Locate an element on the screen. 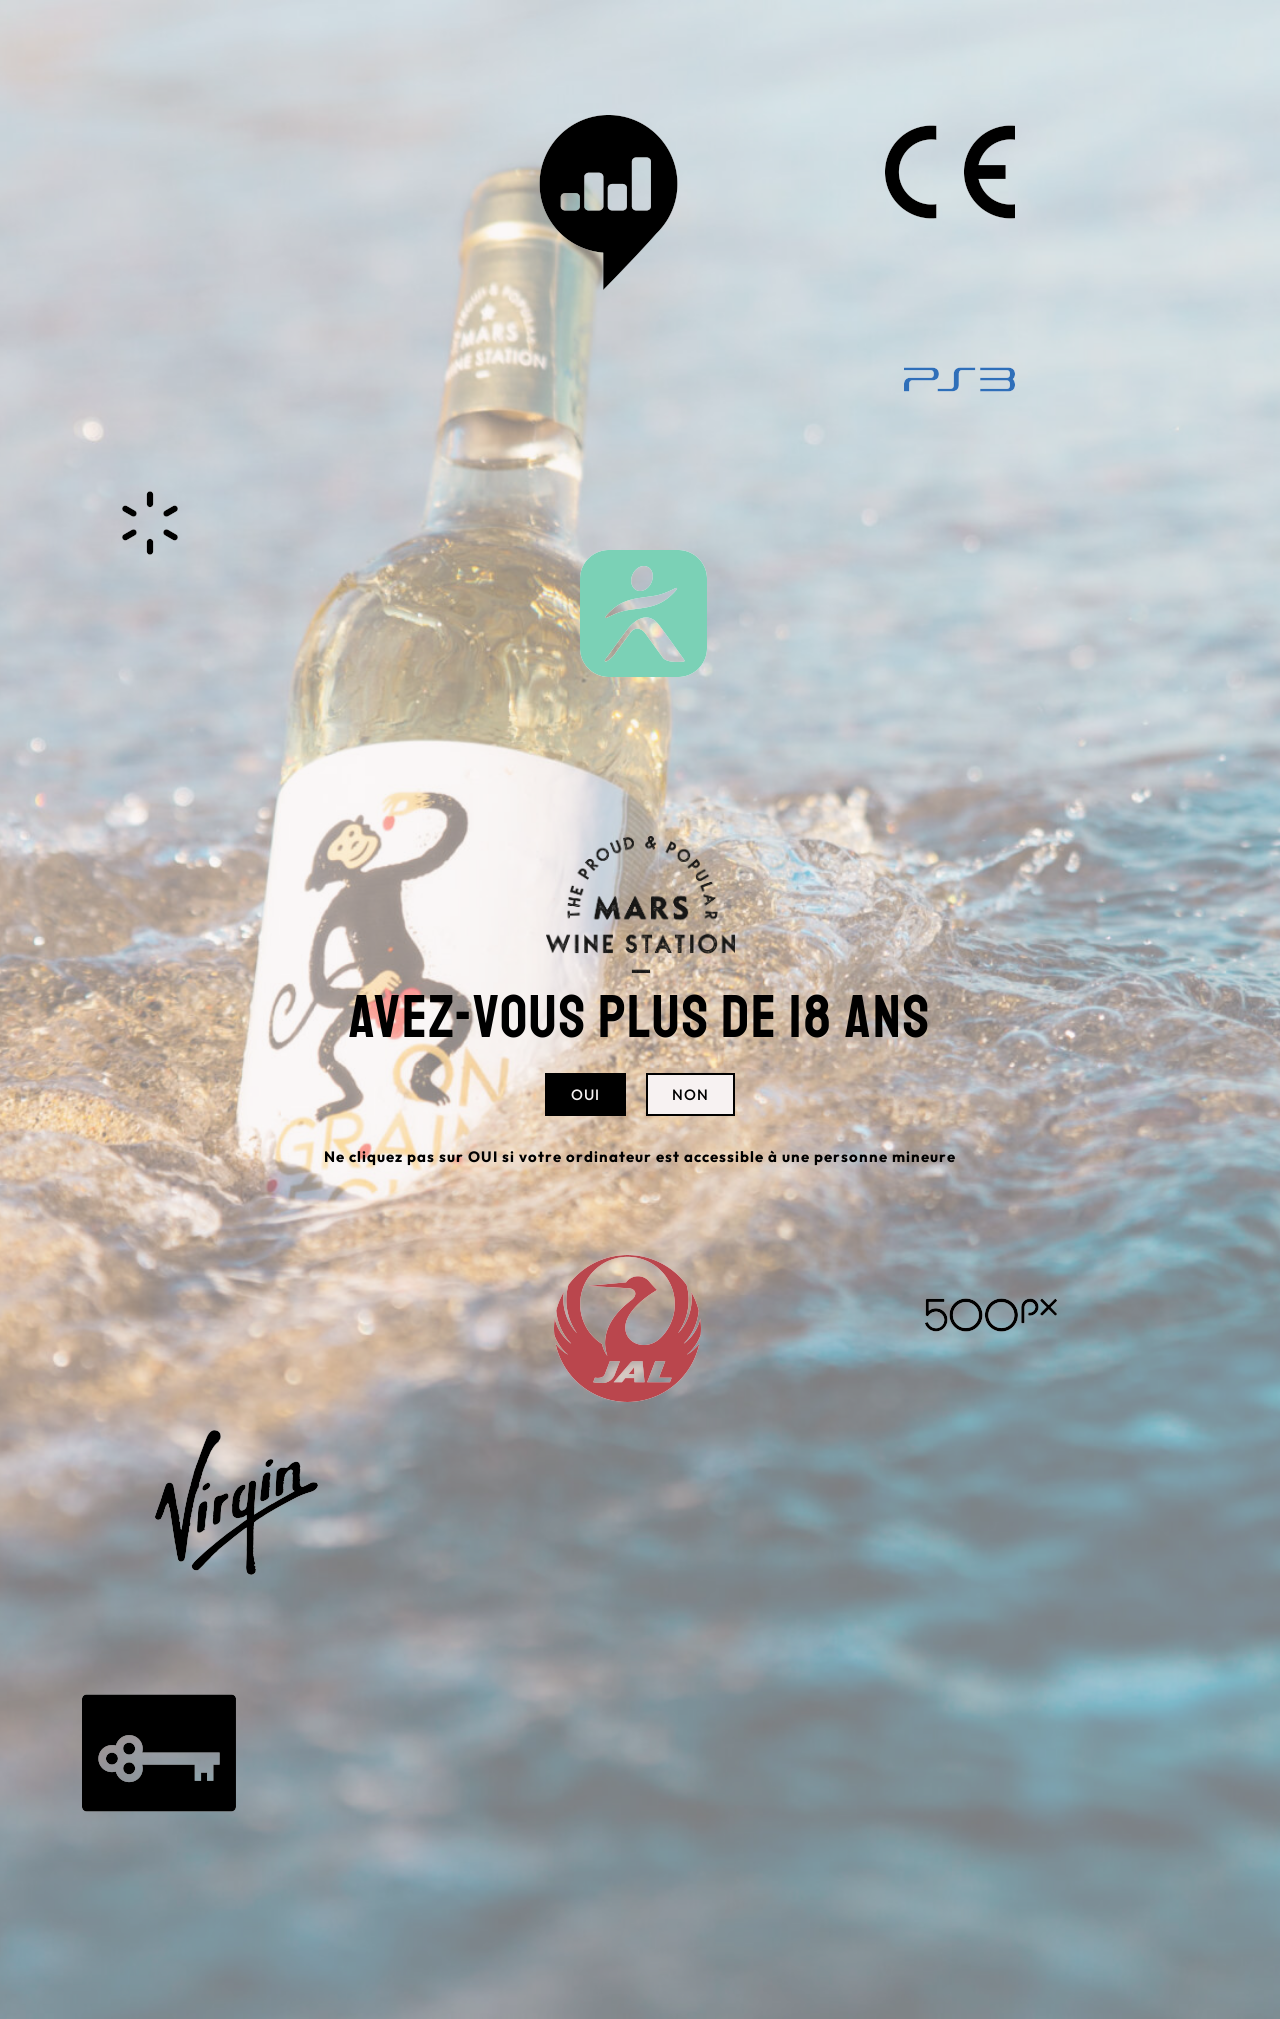 This screenshot has width=1280, height=2019. open the 500px photography platform is located at coordinates (991, 1315).